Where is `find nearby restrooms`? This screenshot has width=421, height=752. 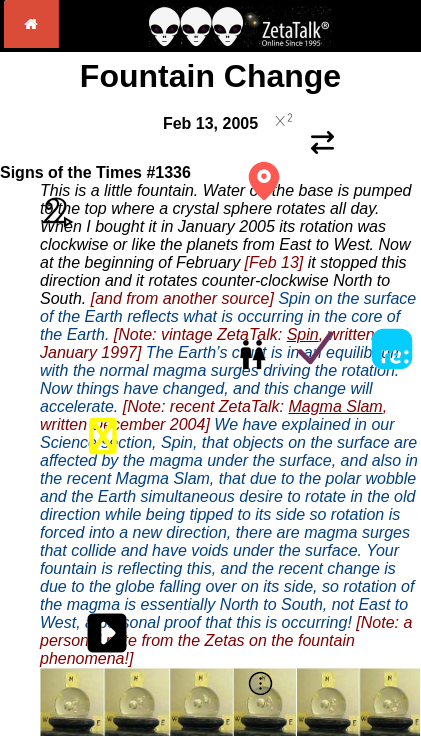 find nearby restrooms is located at coordinates (252, 354).